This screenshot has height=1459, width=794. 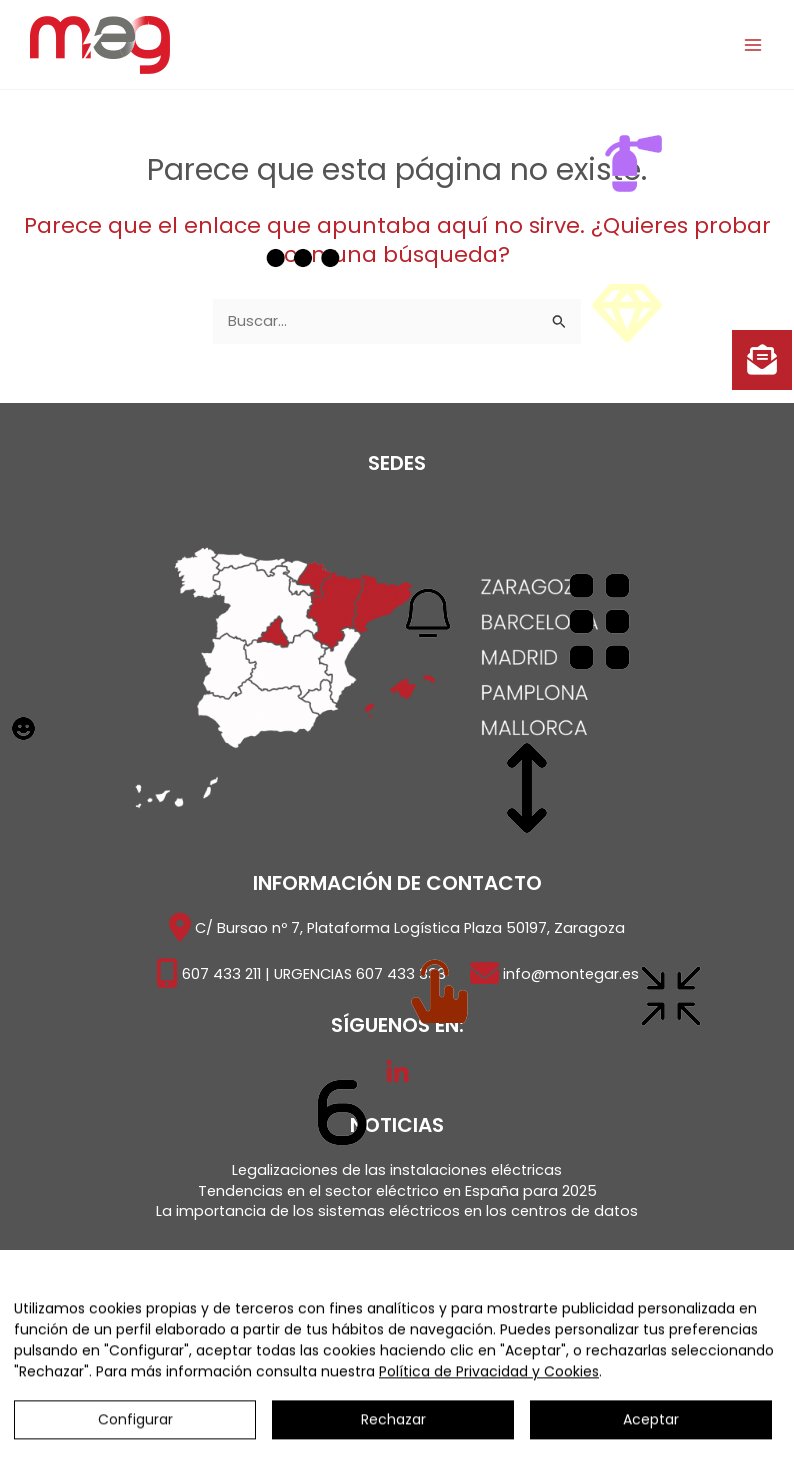 I want to click on resize element vertically, so click(x=527, y=788).